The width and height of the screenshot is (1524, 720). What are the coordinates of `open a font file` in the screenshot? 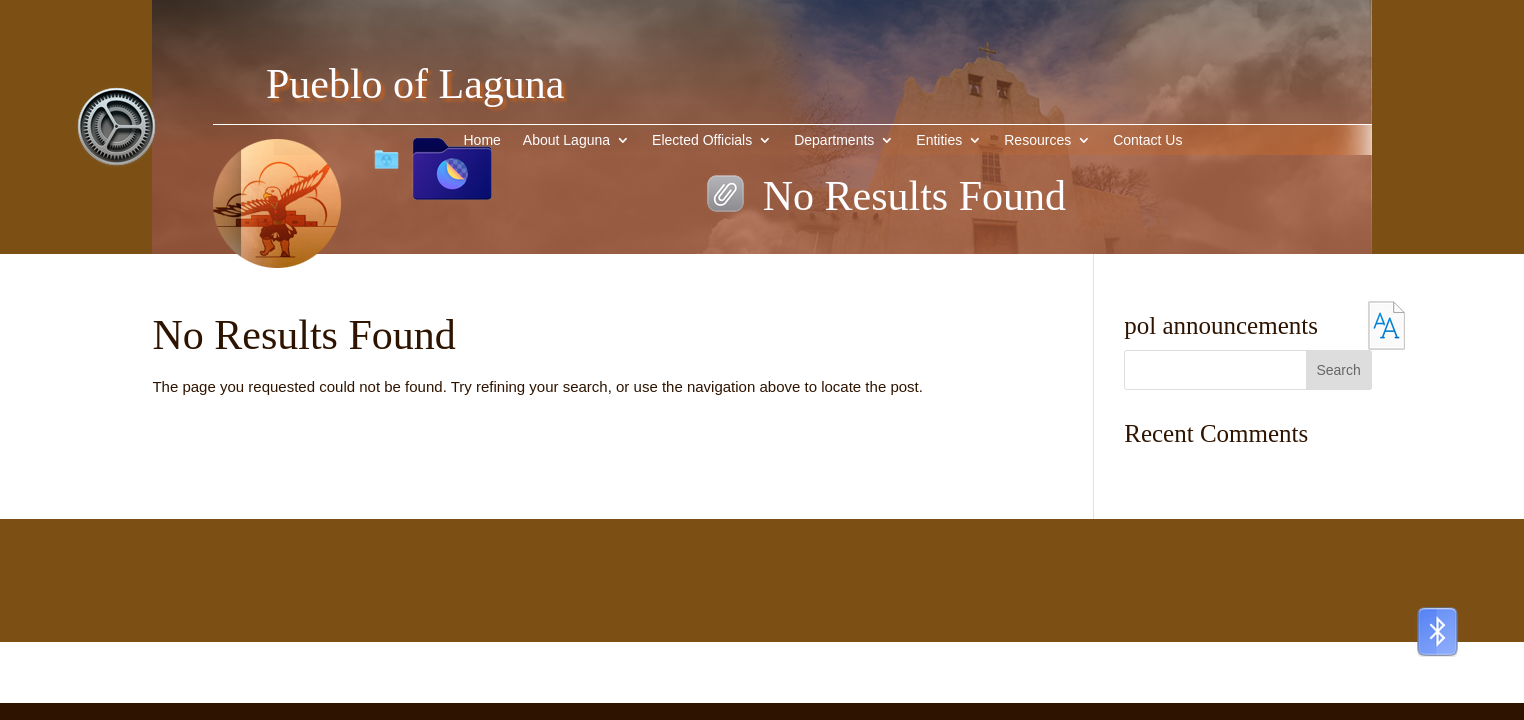 It's located at (1386, 325).